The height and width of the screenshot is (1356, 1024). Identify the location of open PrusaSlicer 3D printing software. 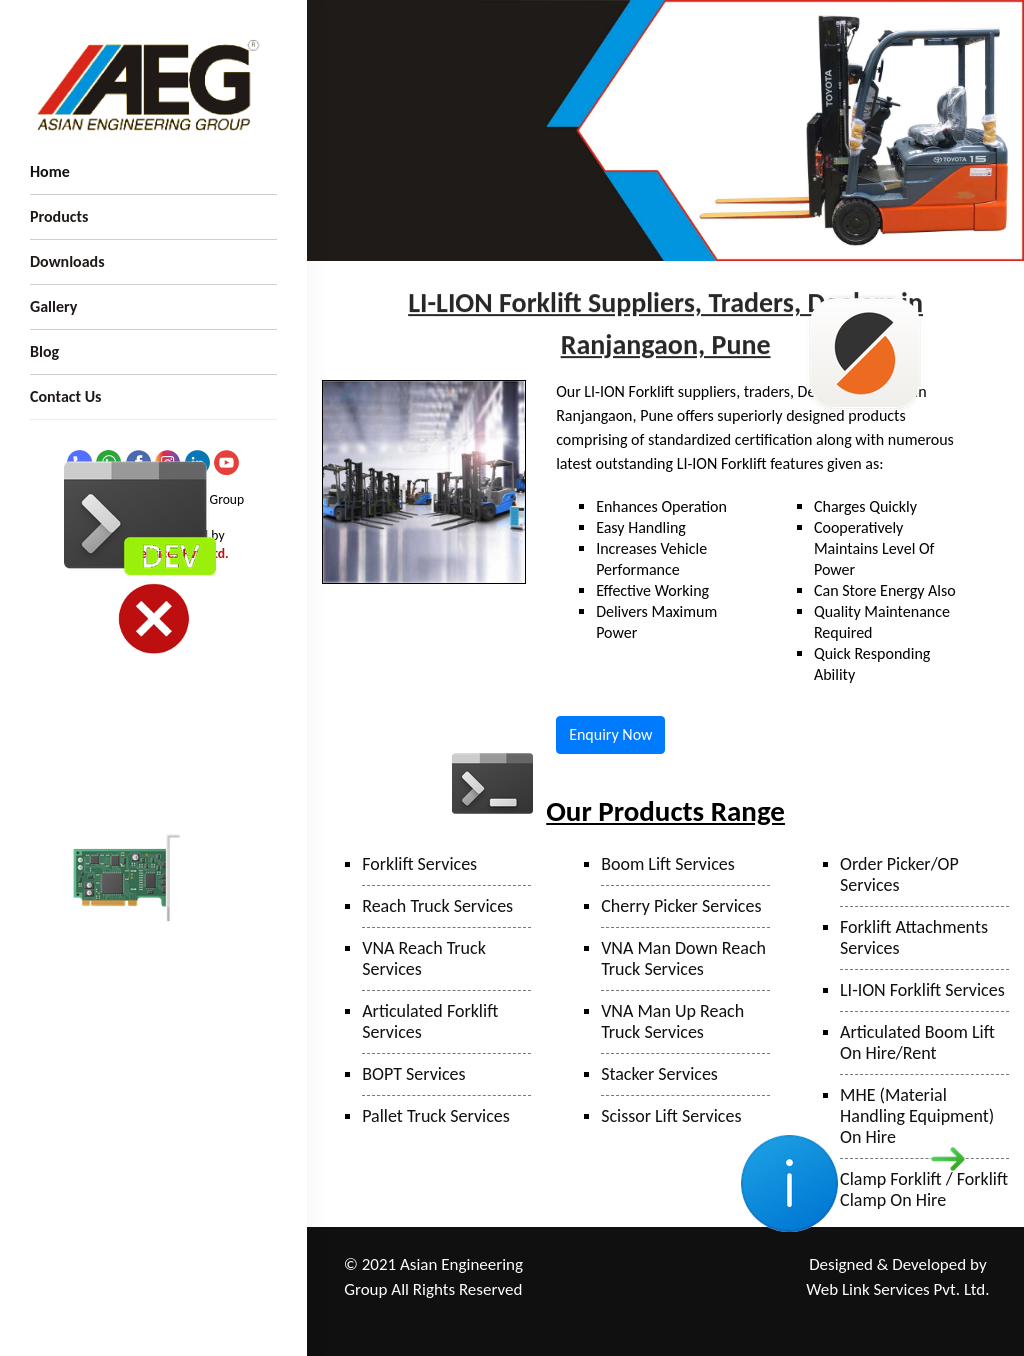
(865, 353).